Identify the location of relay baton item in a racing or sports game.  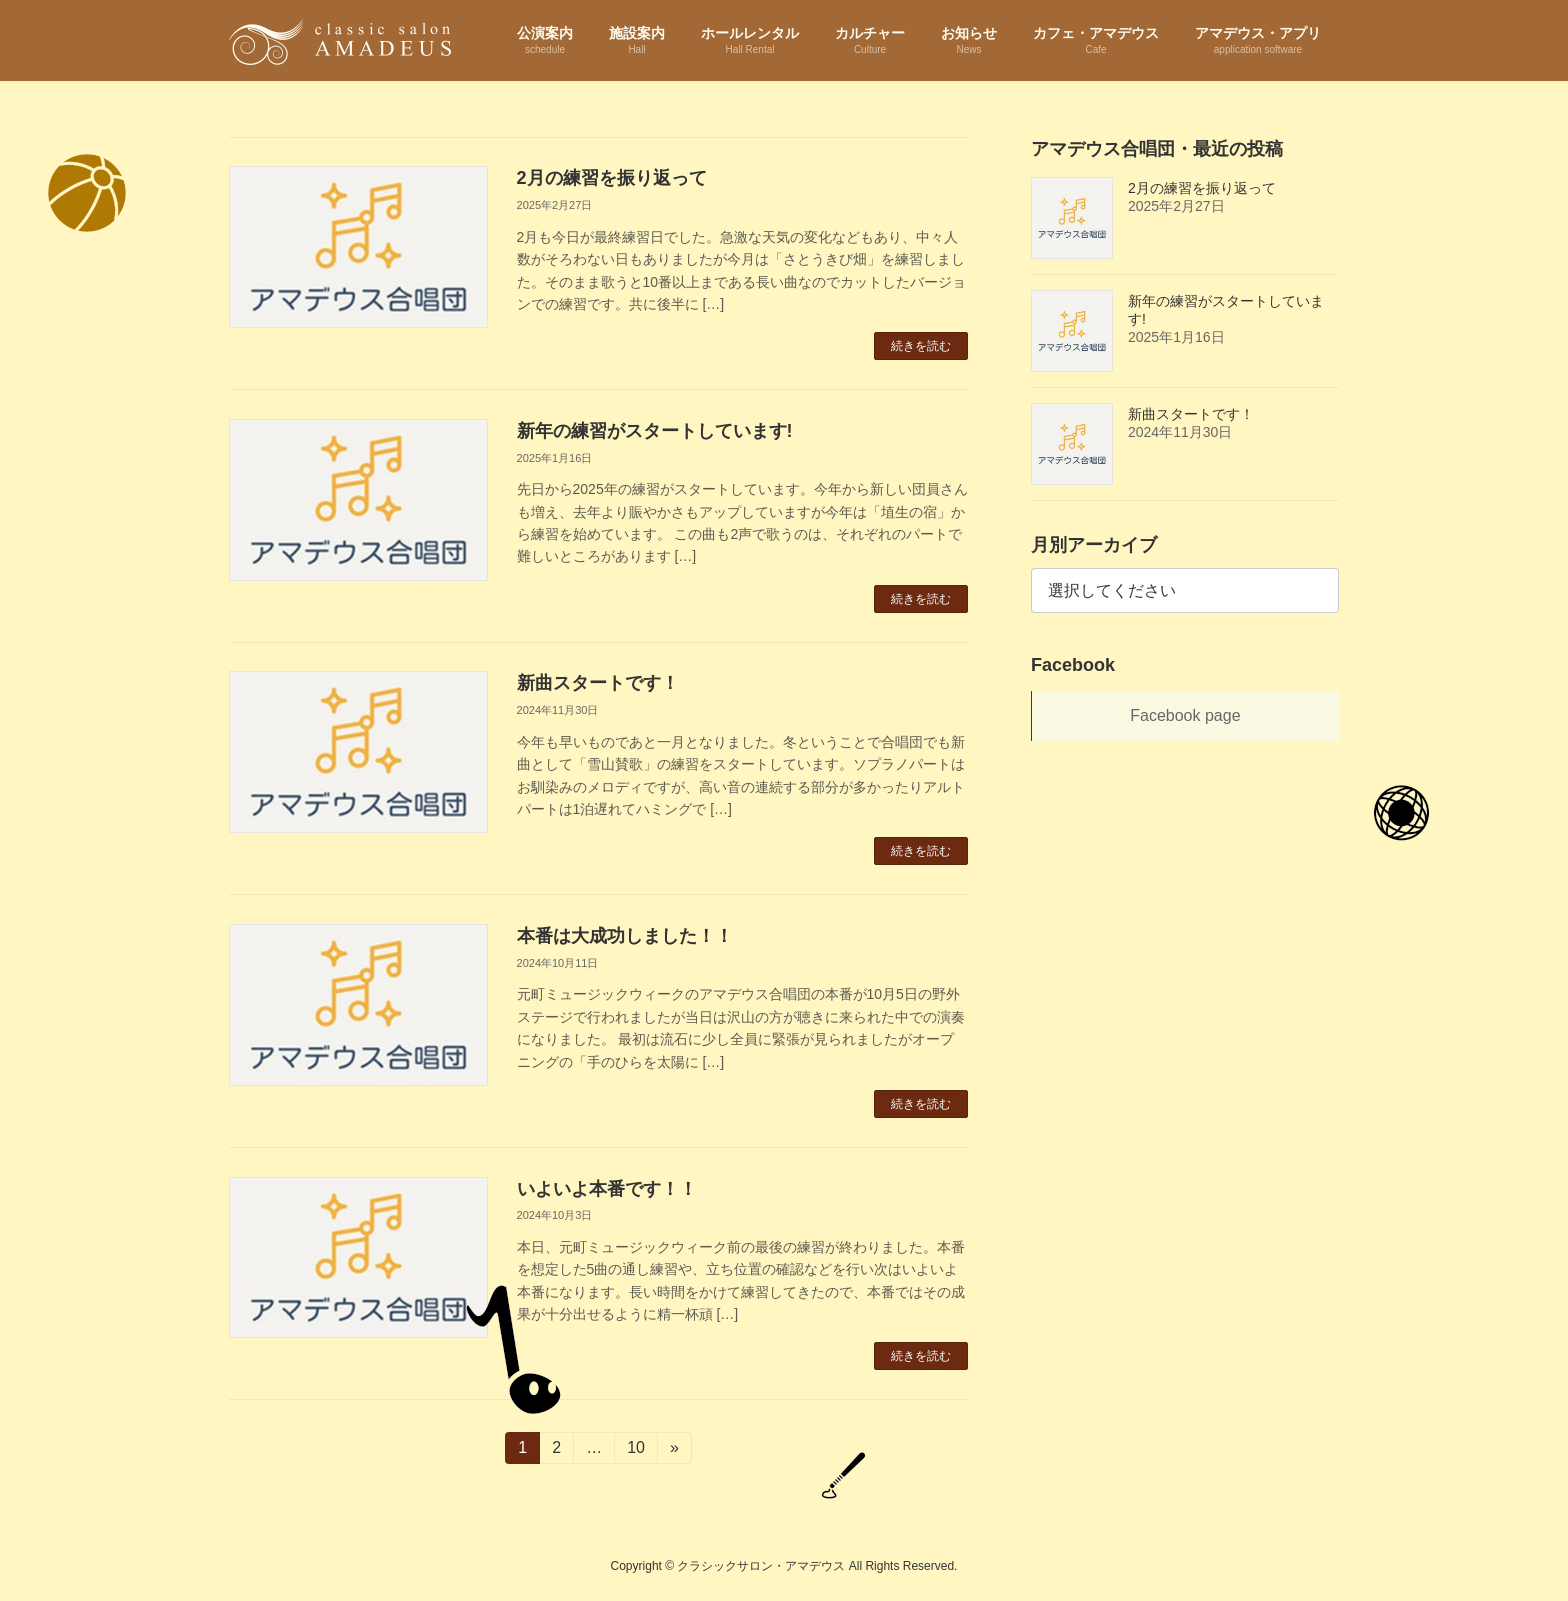
(843, 1475).